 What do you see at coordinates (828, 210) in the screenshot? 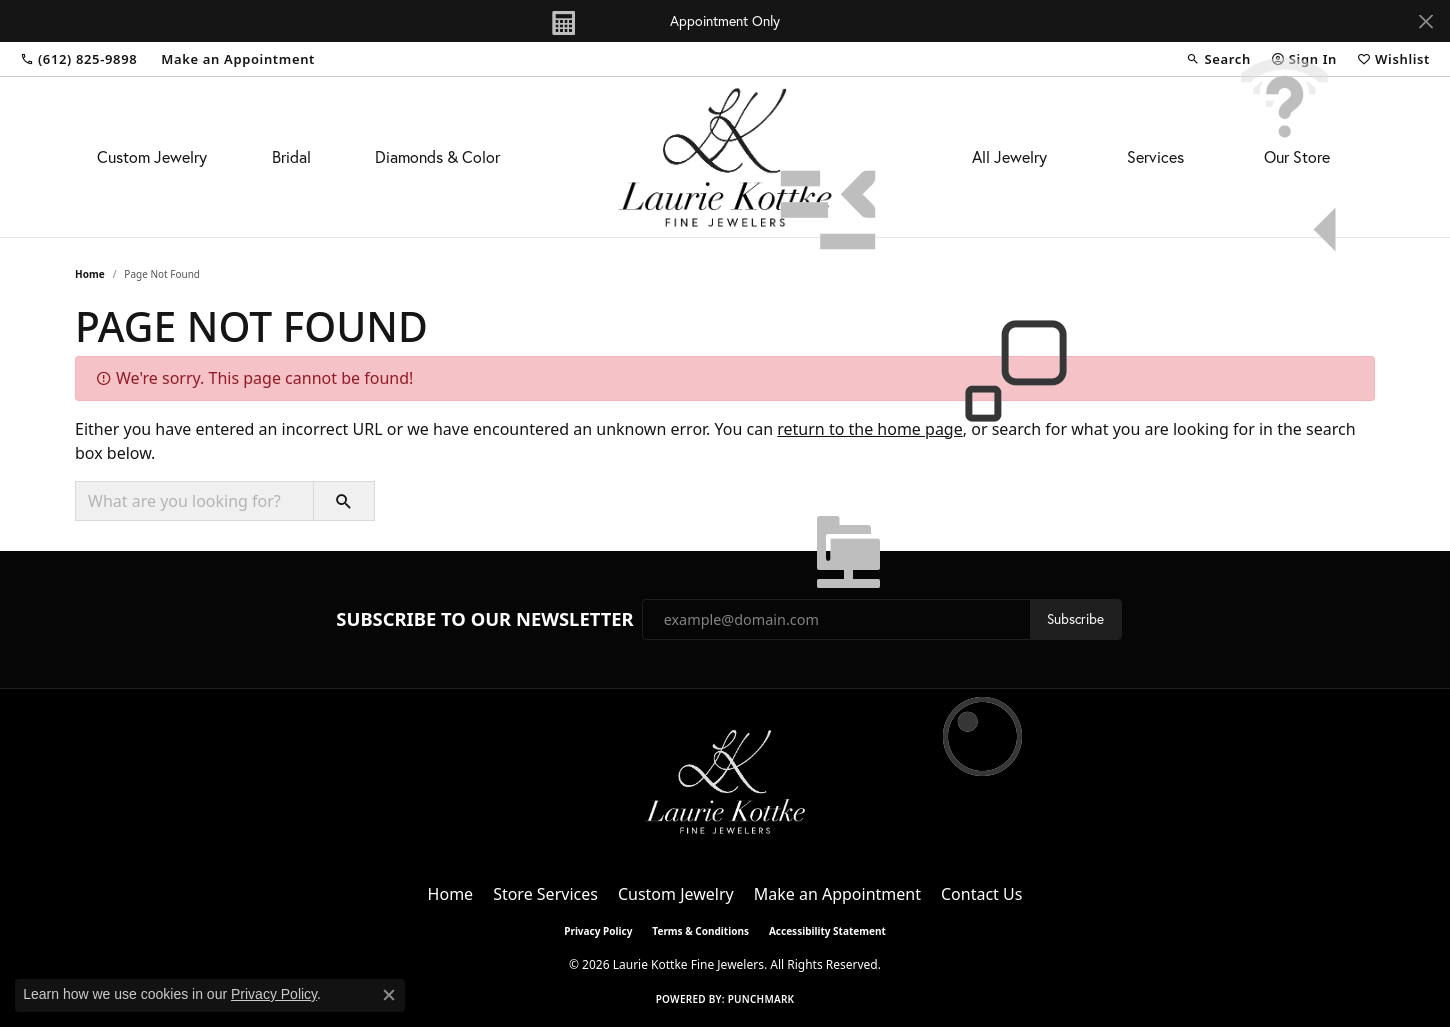
I see `decrease text indentation` at bounding box center [828, 210].